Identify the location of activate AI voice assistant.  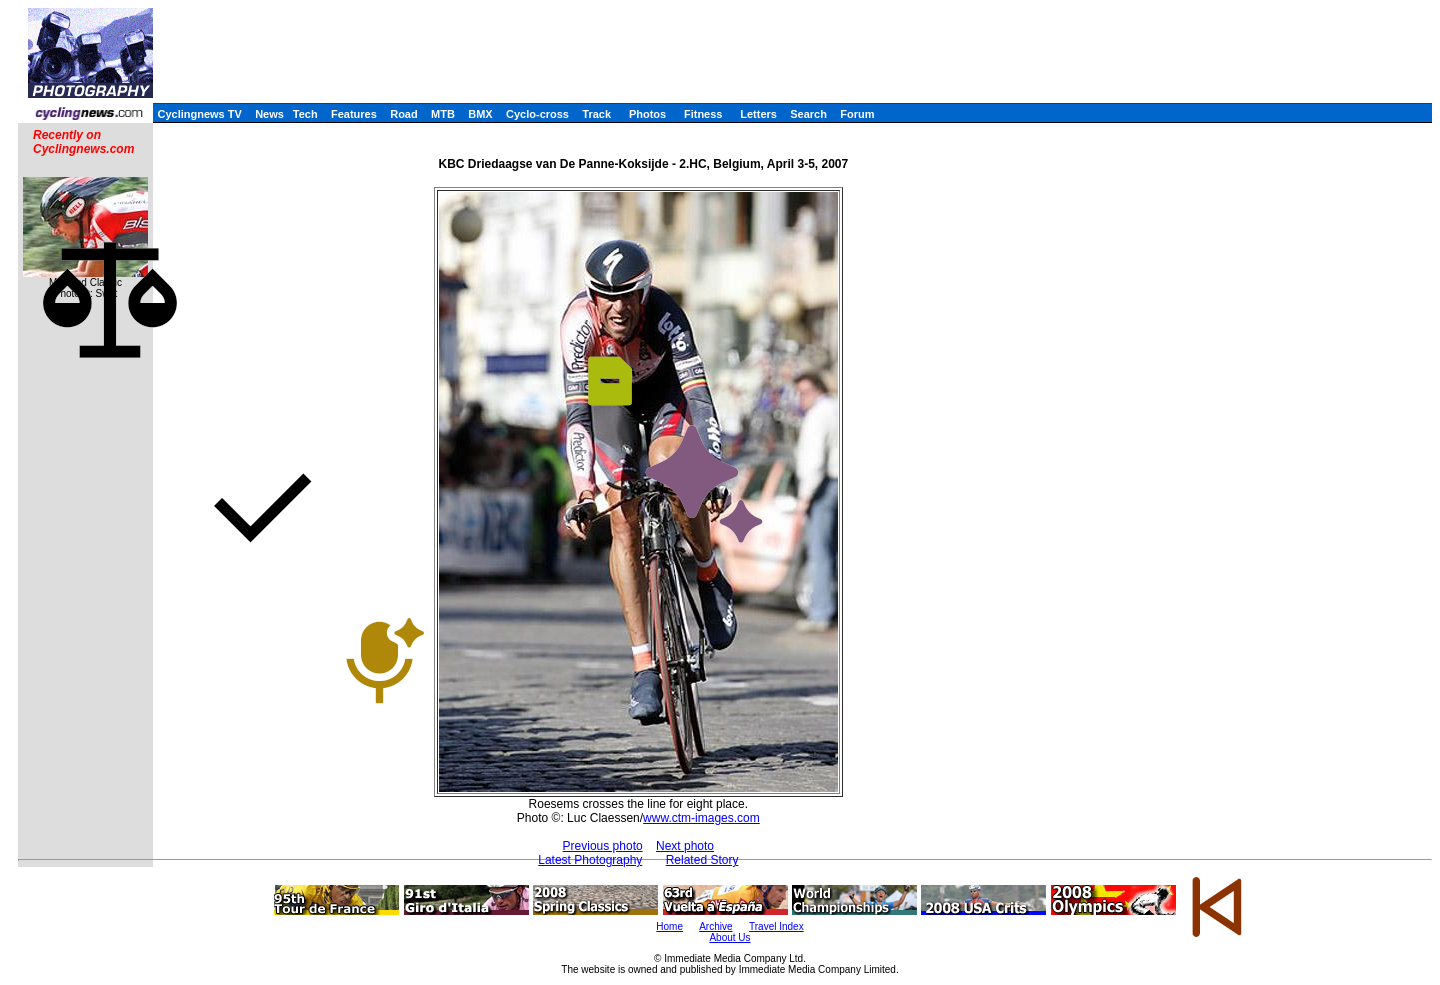
(379, 662).